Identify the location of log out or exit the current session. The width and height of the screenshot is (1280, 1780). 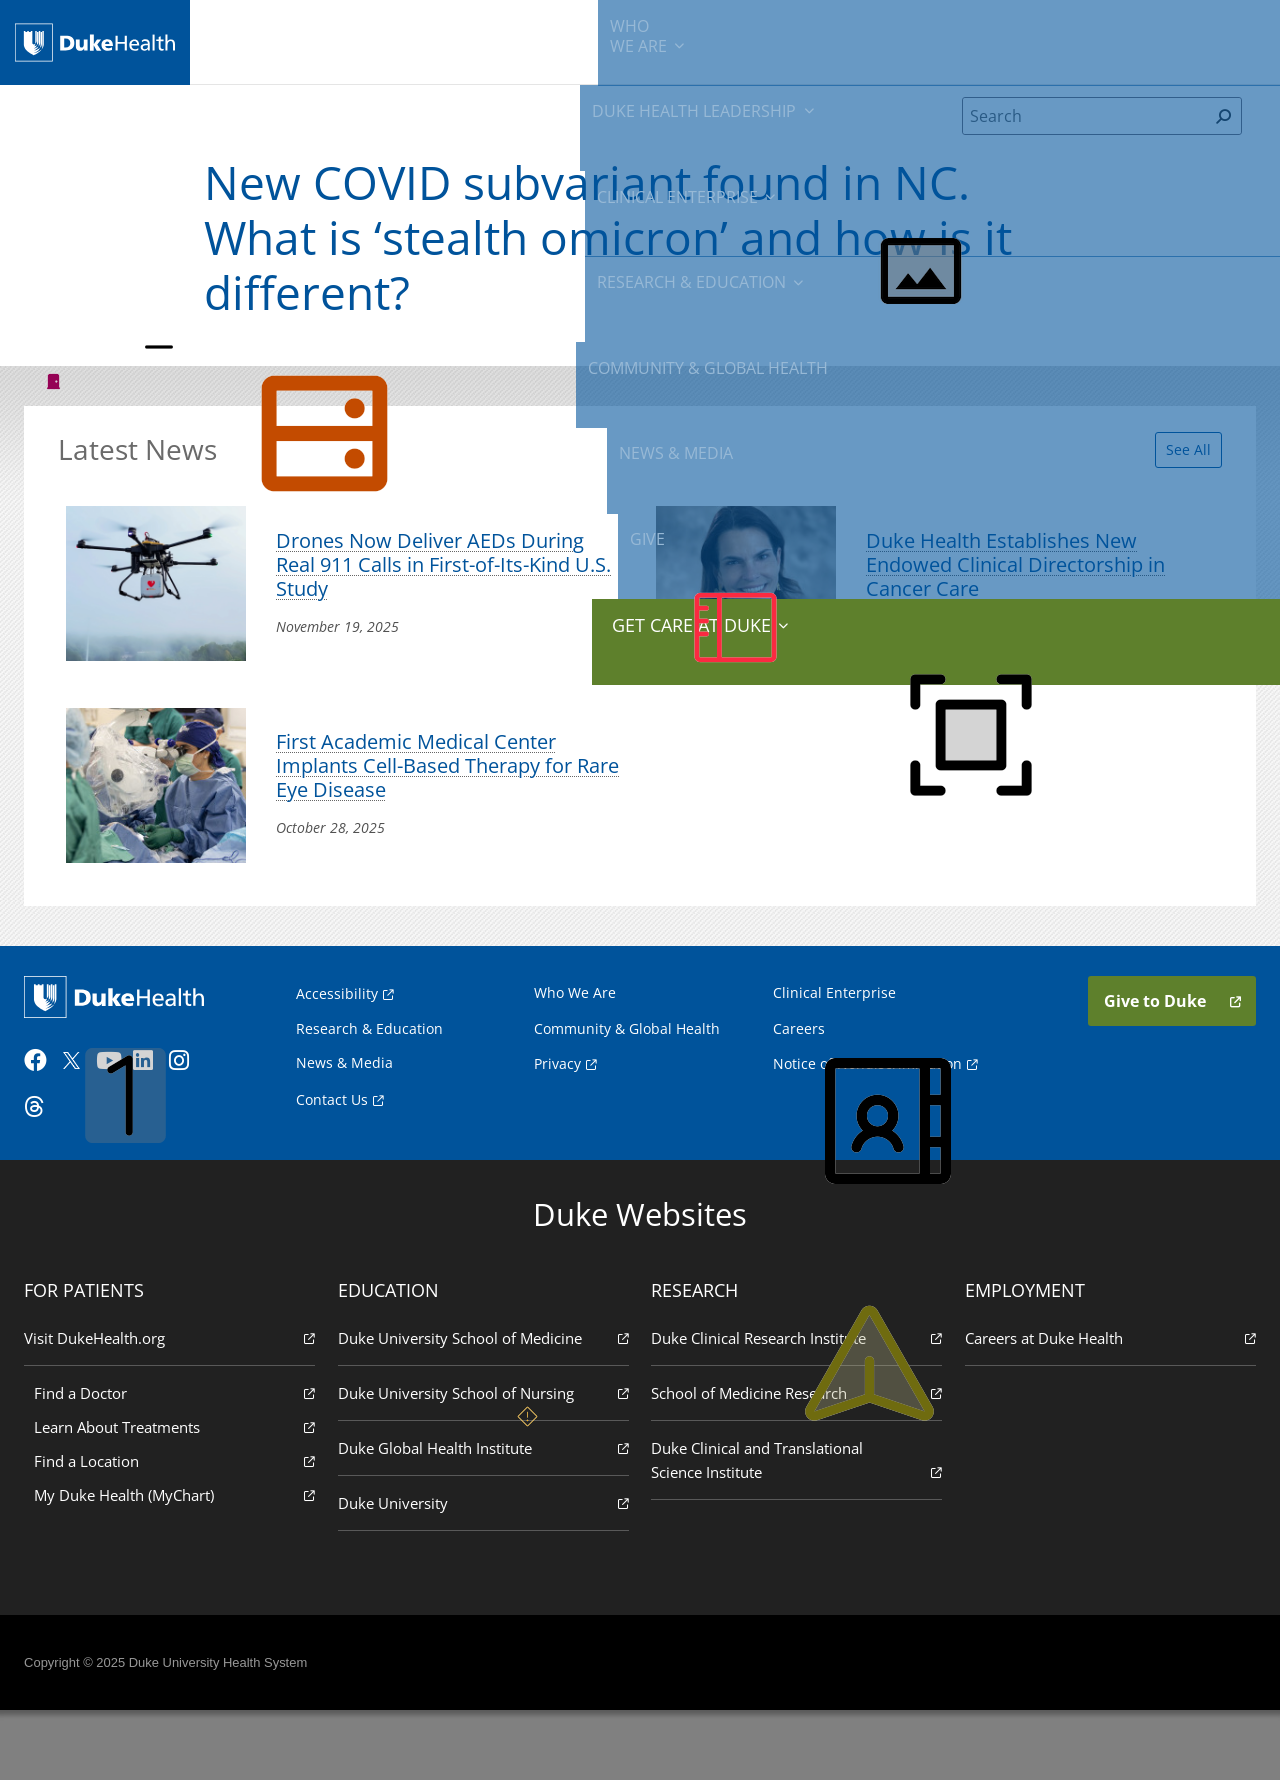
(53, 381).